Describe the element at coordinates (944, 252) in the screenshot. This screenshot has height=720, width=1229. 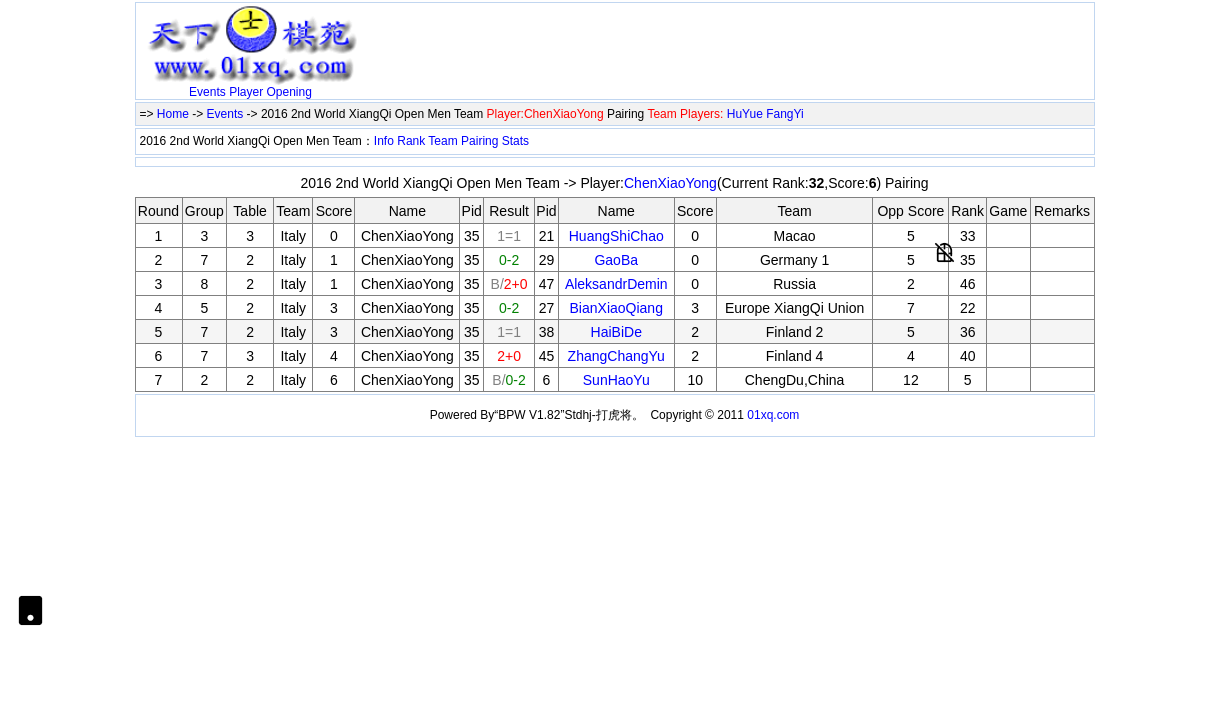
I see `window or panel is disabled` at that location.